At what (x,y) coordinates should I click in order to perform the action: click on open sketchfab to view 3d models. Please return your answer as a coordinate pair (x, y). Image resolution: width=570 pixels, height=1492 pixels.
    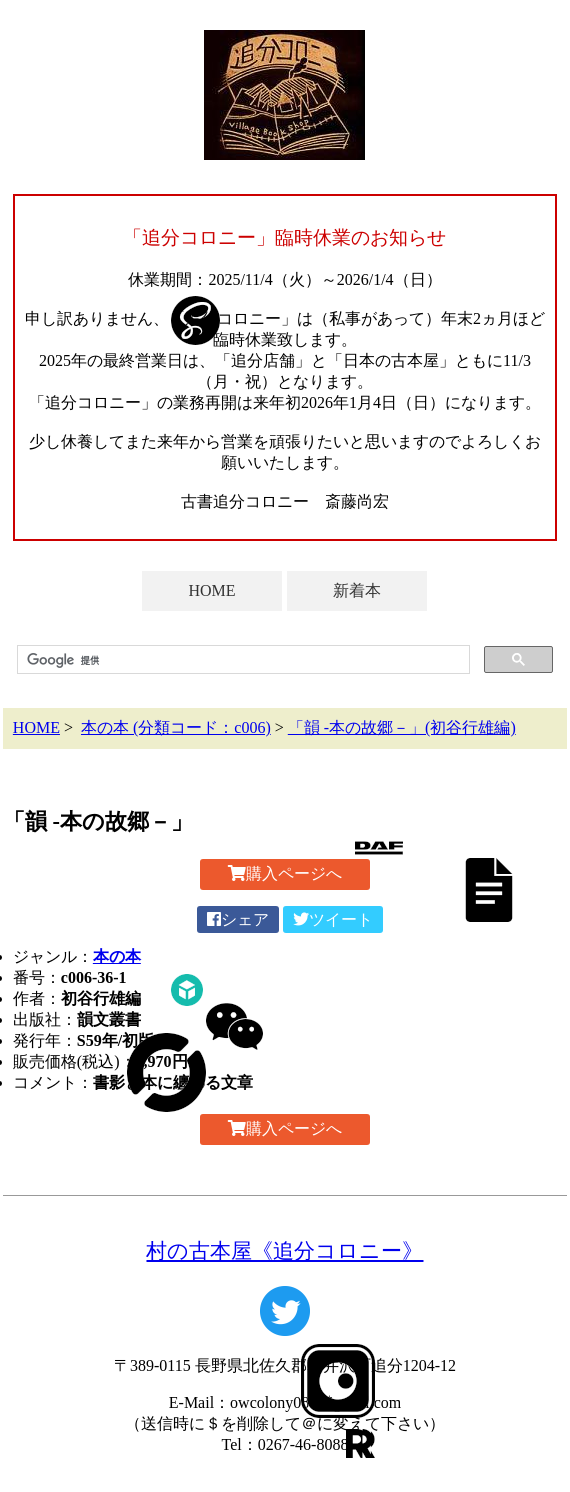
    Looking at the image, I should click on (187, 990).